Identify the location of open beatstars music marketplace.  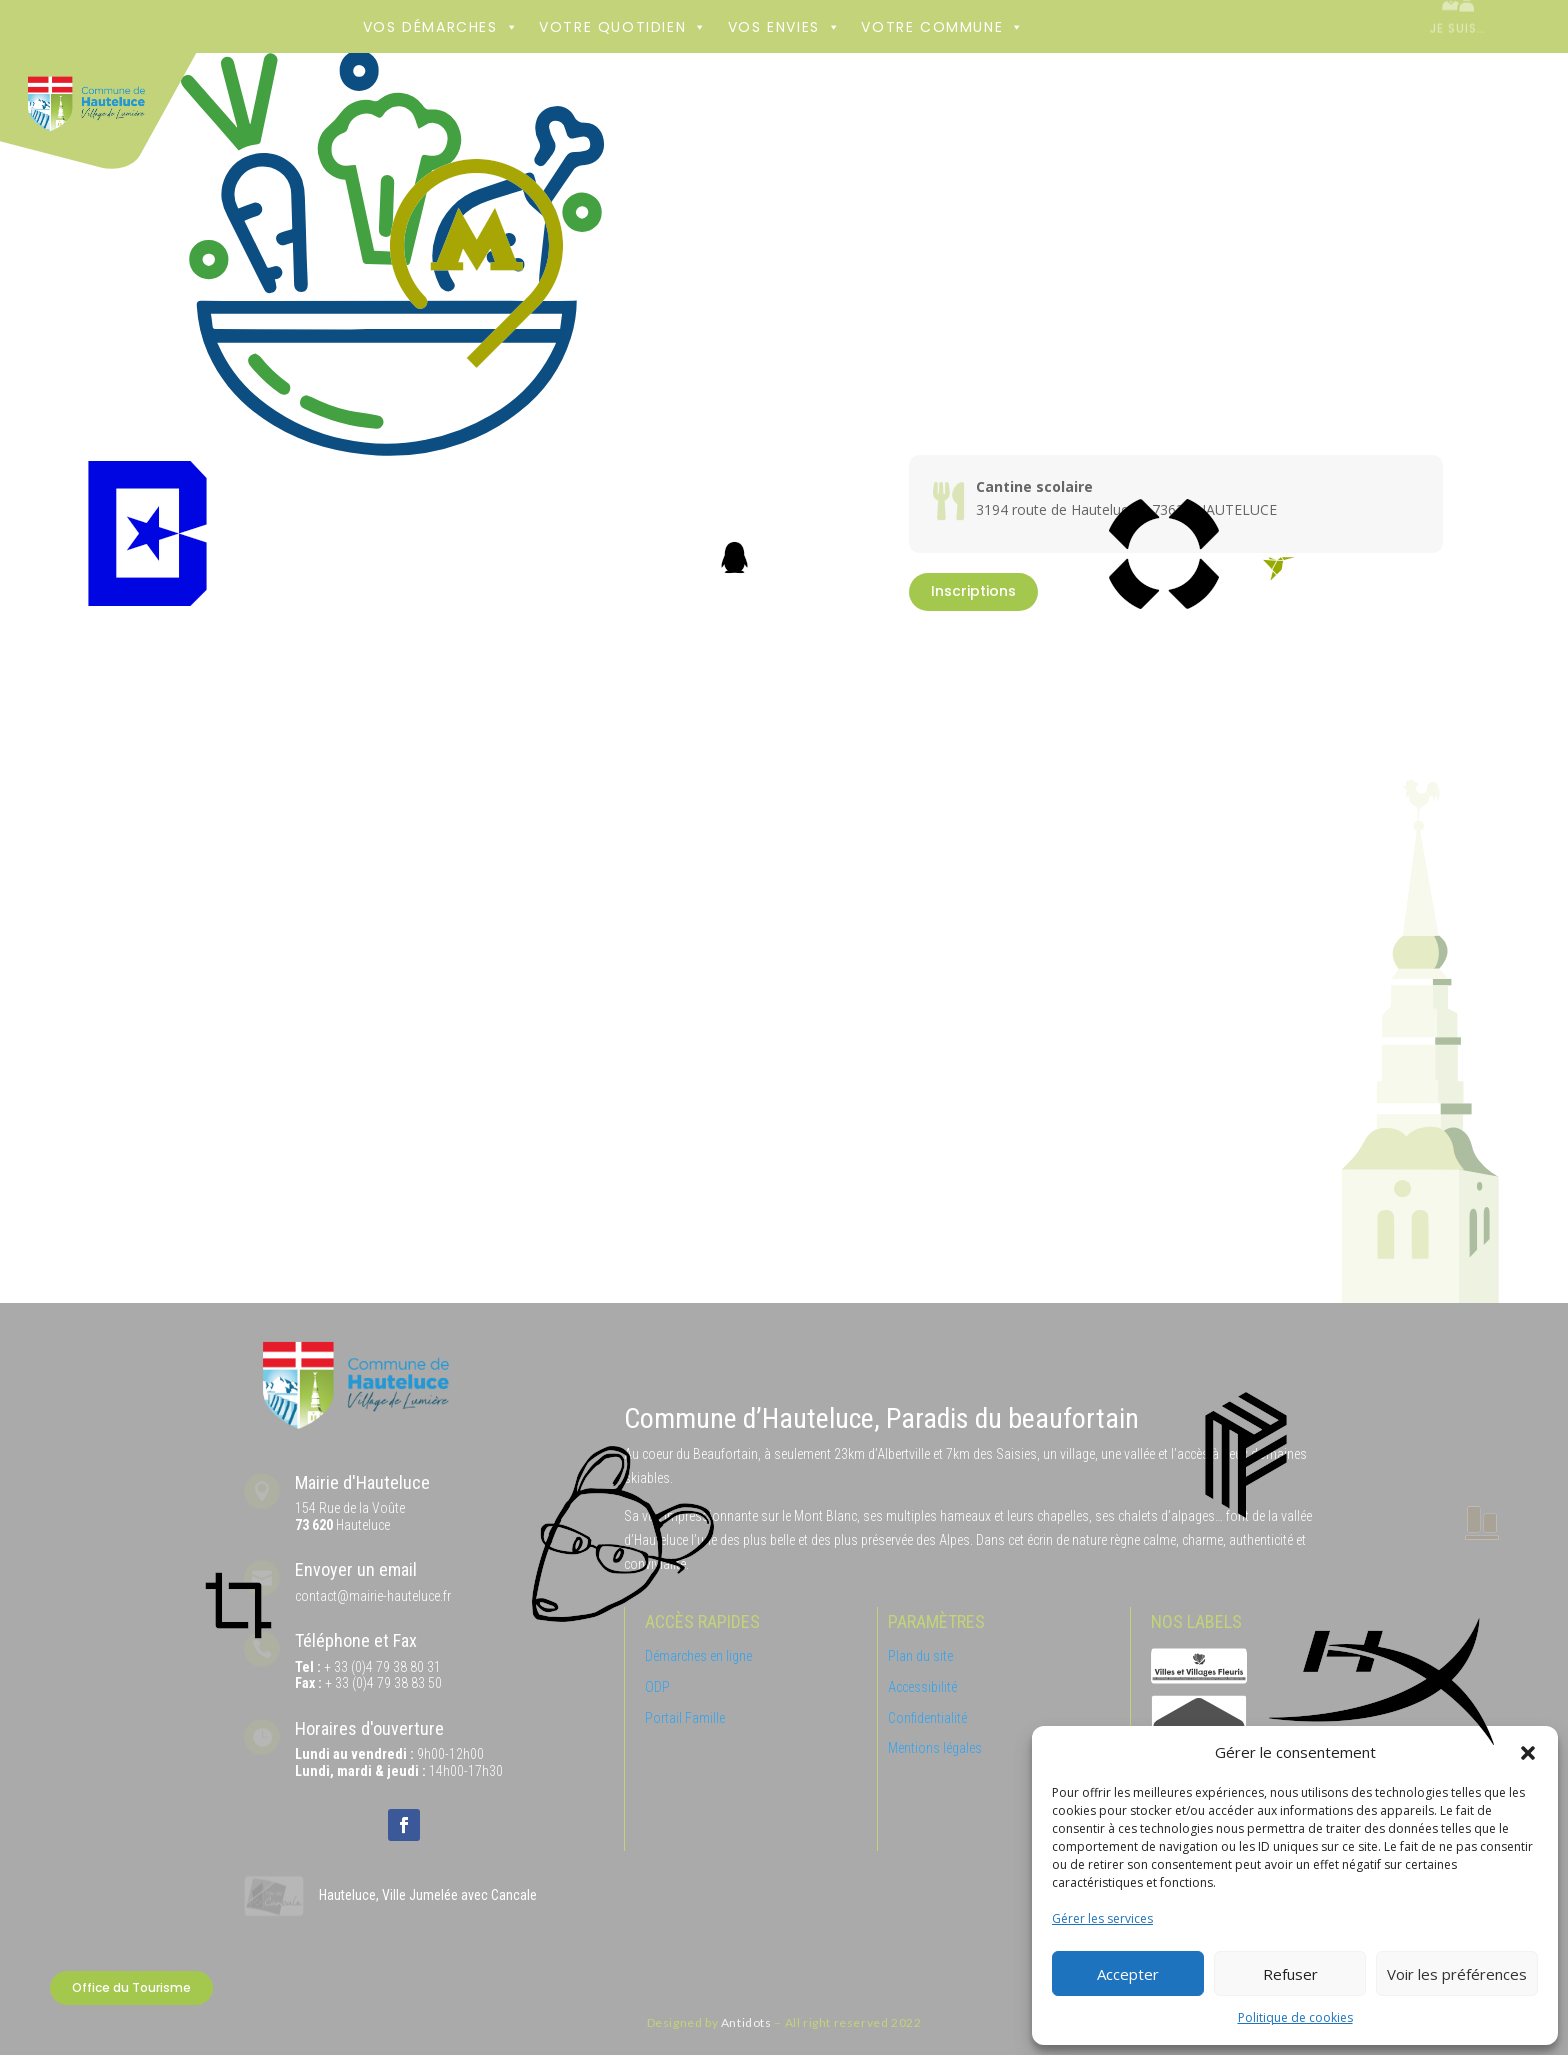
(147, 533).